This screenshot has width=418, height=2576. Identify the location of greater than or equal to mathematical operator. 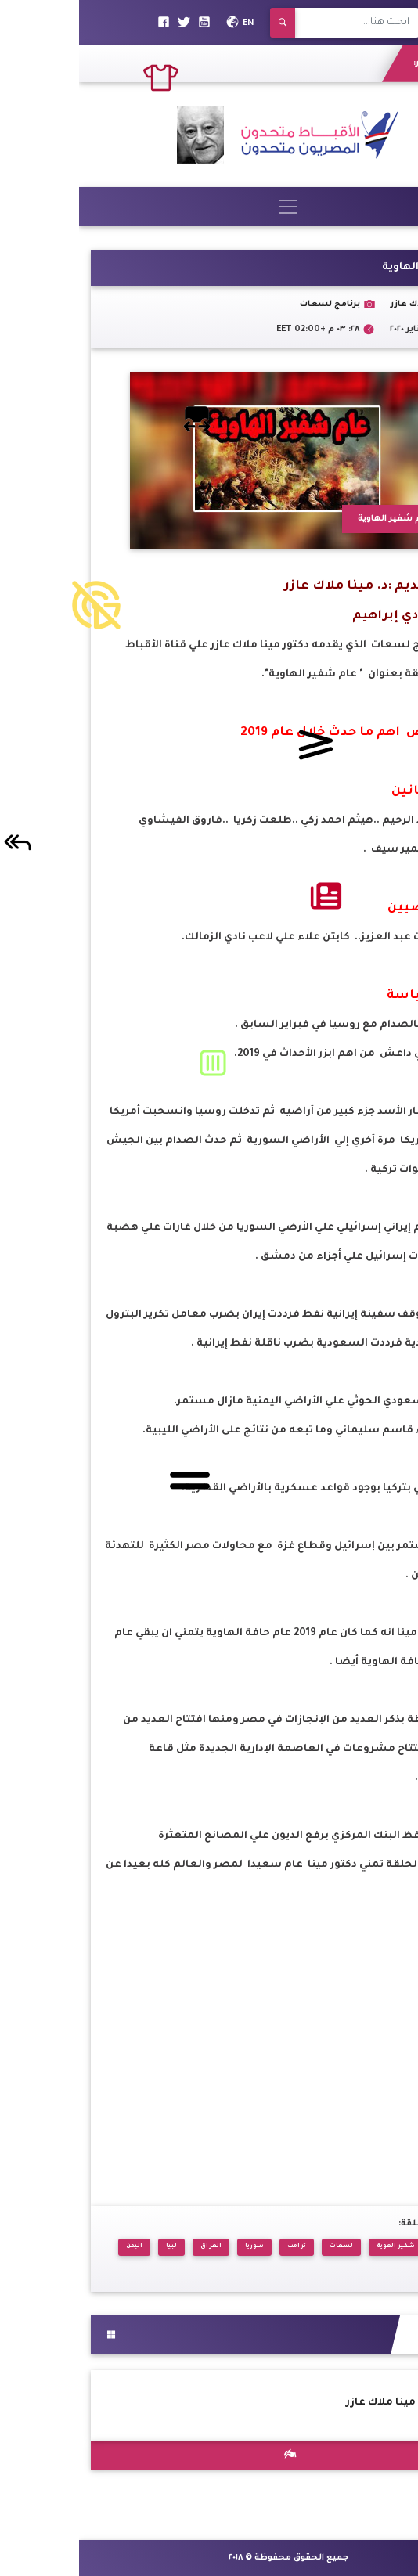
(315, 744).